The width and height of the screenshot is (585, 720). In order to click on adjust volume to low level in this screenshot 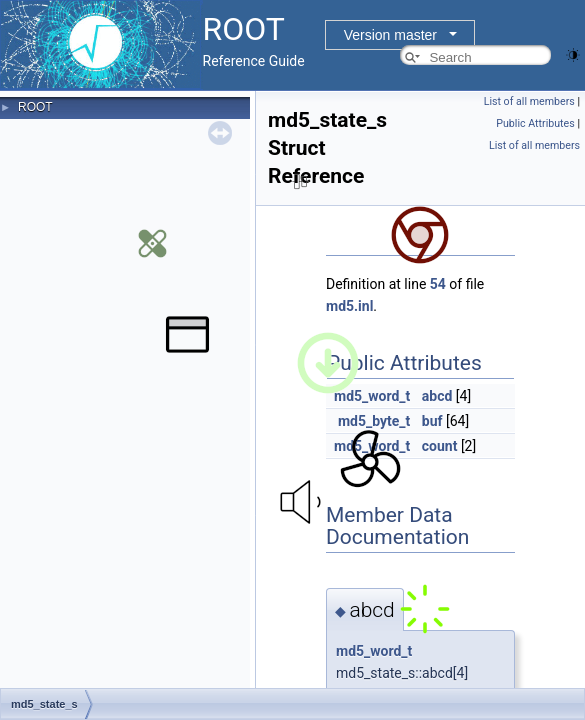, I will do `click(304, 502)`.